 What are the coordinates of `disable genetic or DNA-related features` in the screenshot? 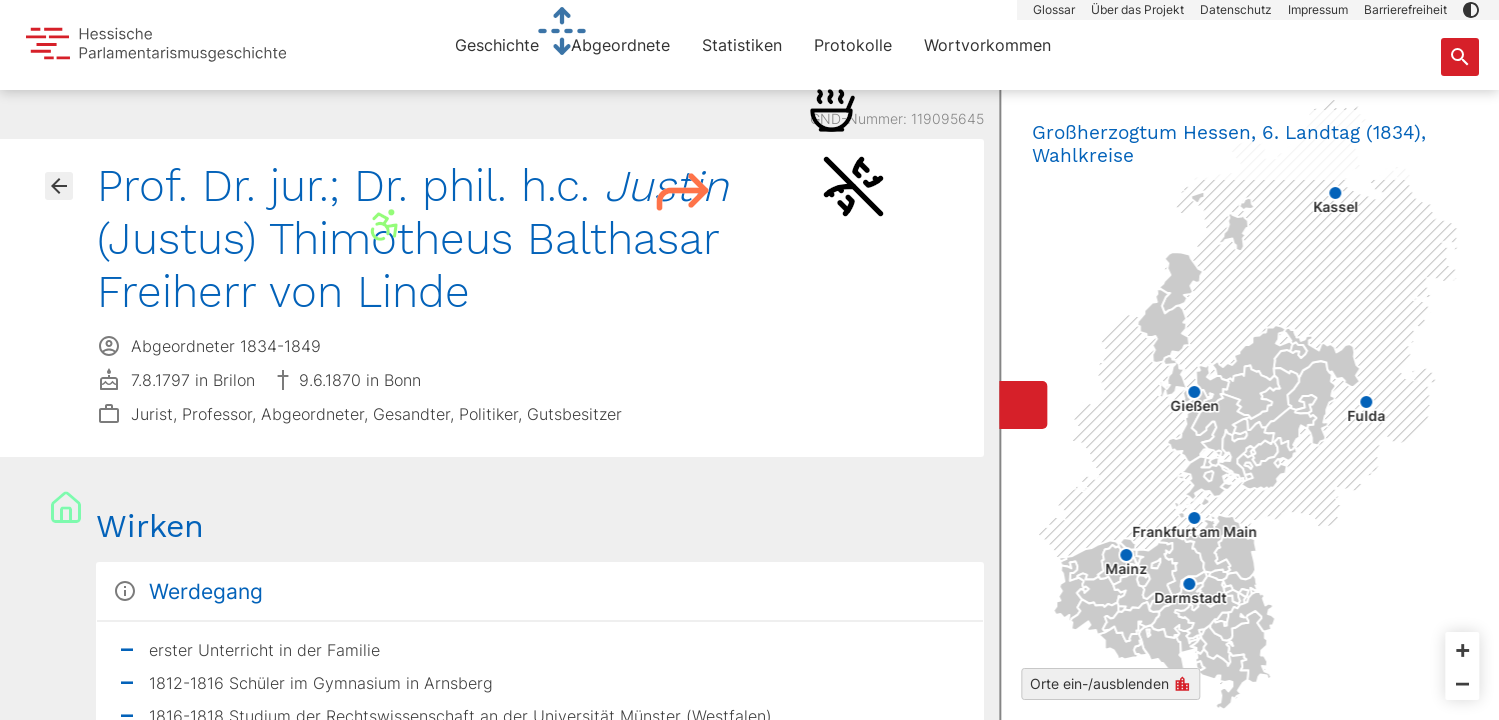 It's located at (853, 186).